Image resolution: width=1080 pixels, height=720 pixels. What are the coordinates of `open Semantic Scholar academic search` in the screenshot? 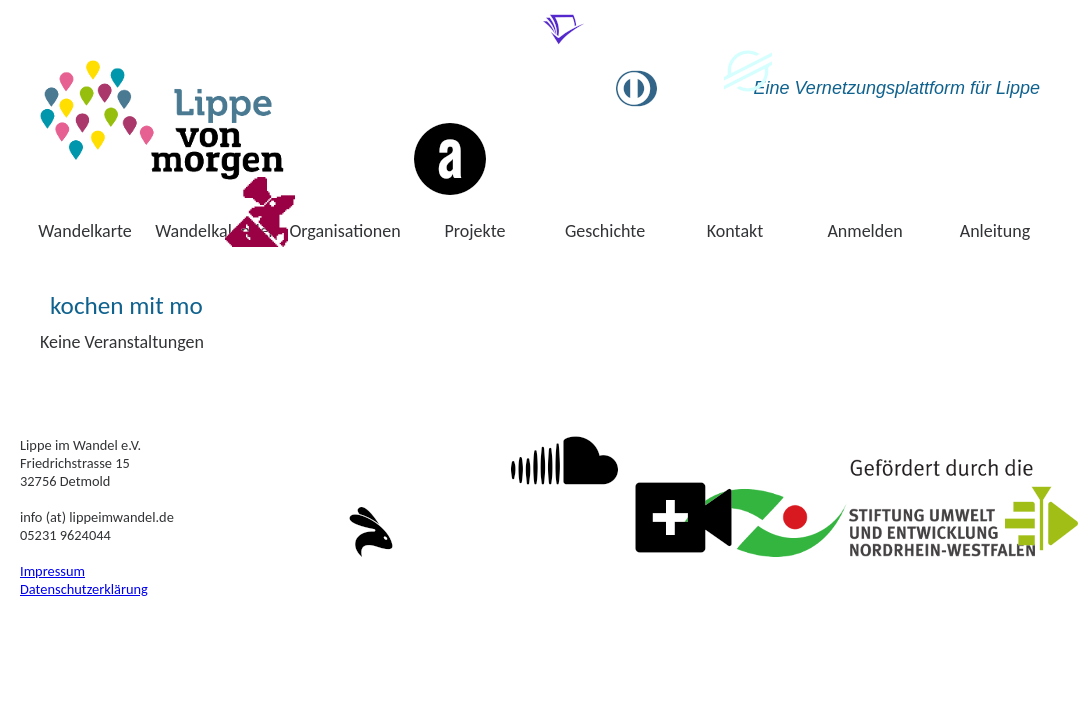 It's located at (563, 29).